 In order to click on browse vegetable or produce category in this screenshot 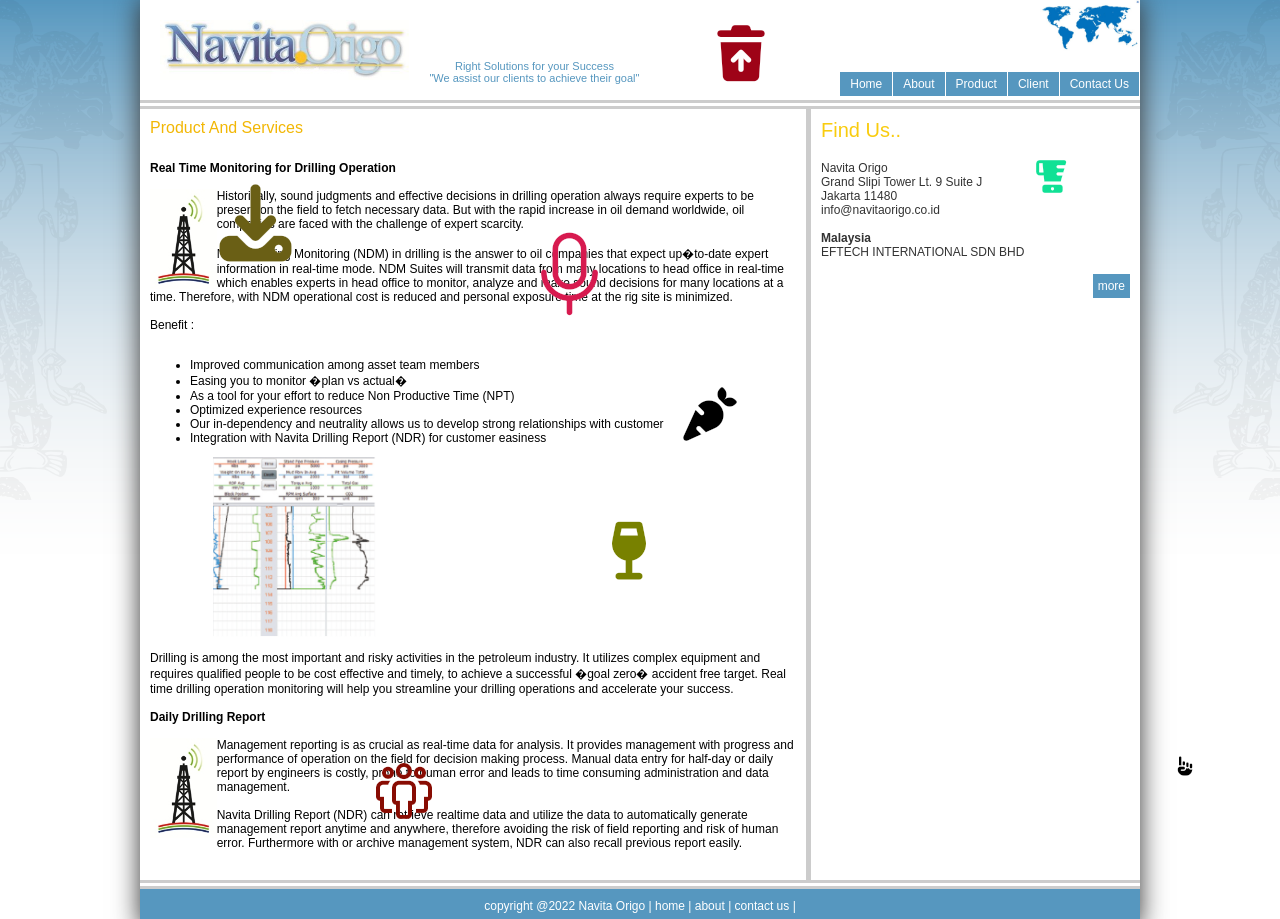, I will do `click(708, 416)`.